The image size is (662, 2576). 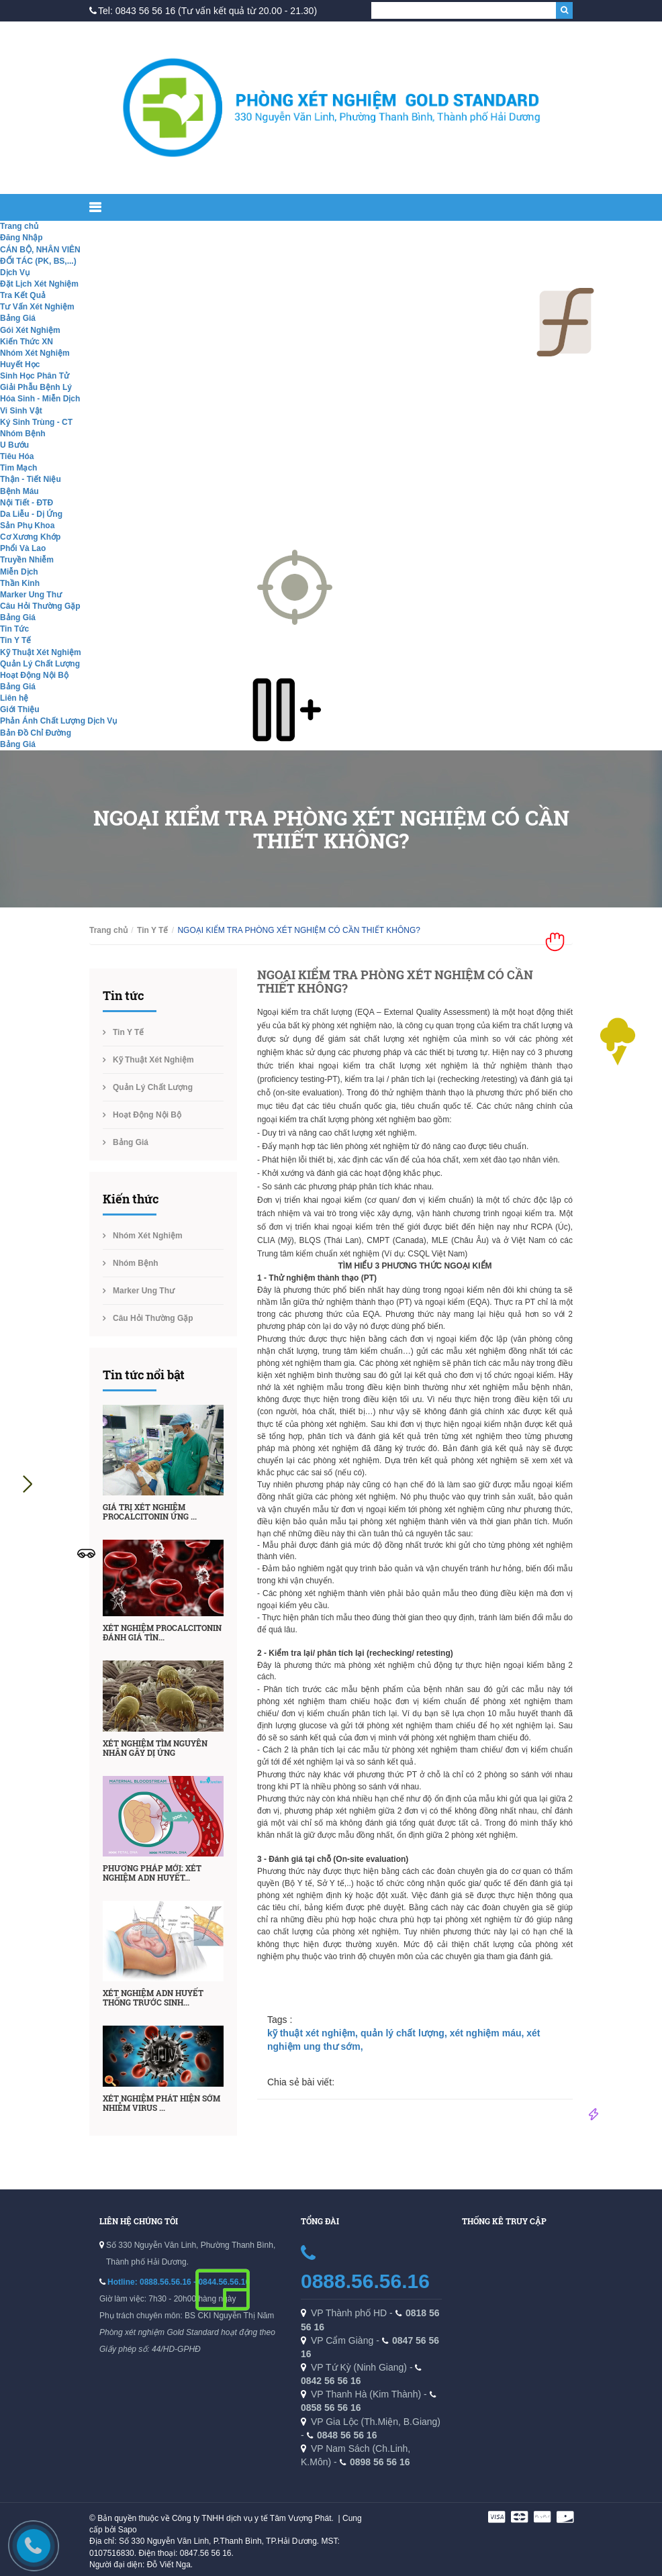 What do you see at coordinates (295, 587) in the screenshot?
I see `center map on current location` at bounding box center [295, 587].